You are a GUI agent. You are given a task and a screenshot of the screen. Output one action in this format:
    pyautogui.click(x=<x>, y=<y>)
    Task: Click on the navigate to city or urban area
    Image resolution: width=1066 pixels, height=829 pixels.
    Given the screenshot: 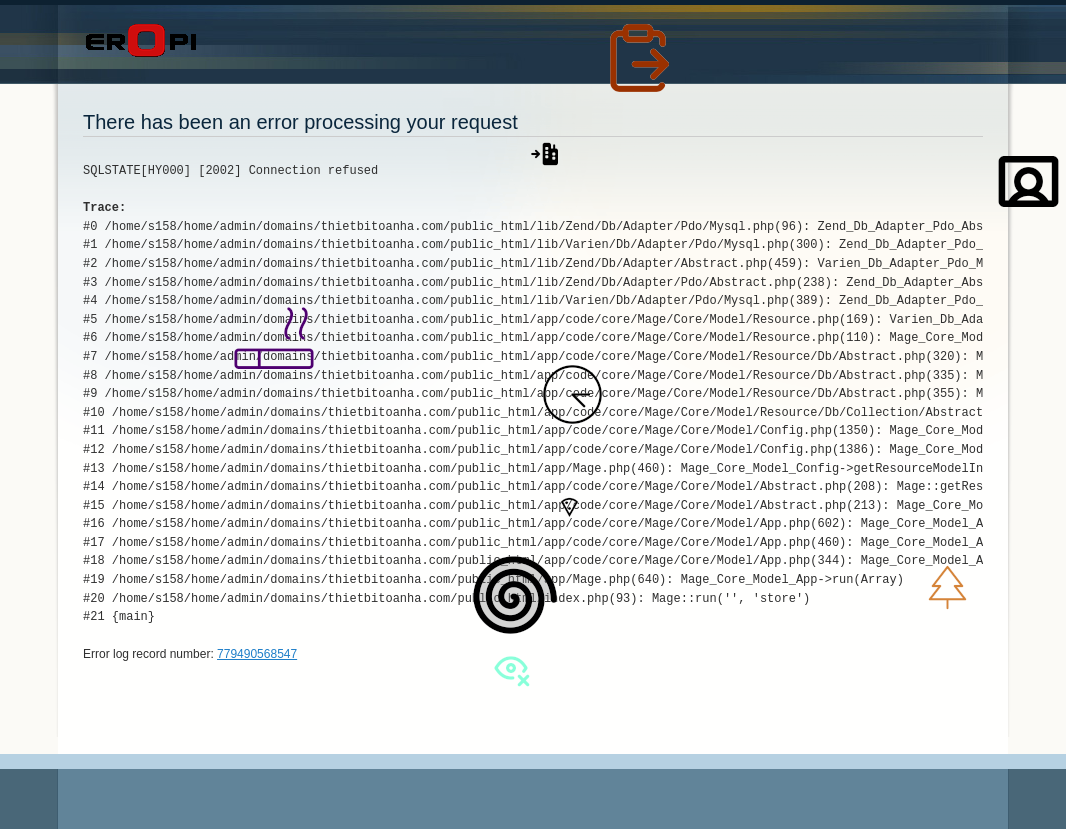 What is the action you would take?
    pyautogui.click(x=544, y=154)
    